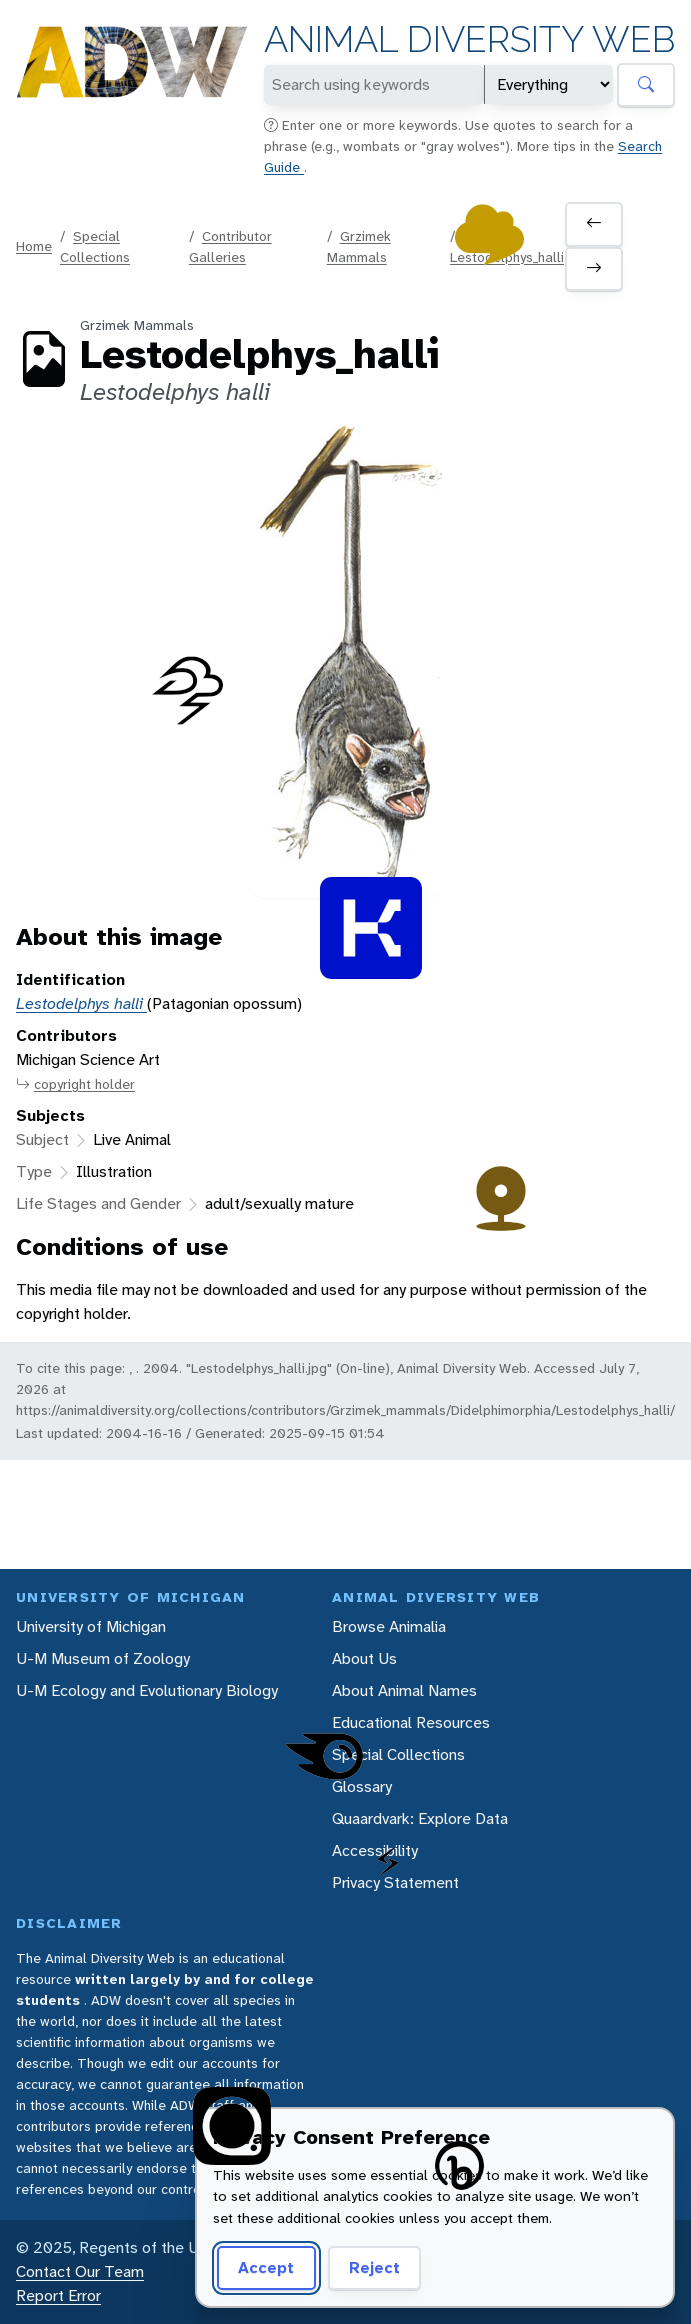  Describe the element at coordinates (232, 2126) in the screenshot. I see `open the PlanGrid app` at that location.